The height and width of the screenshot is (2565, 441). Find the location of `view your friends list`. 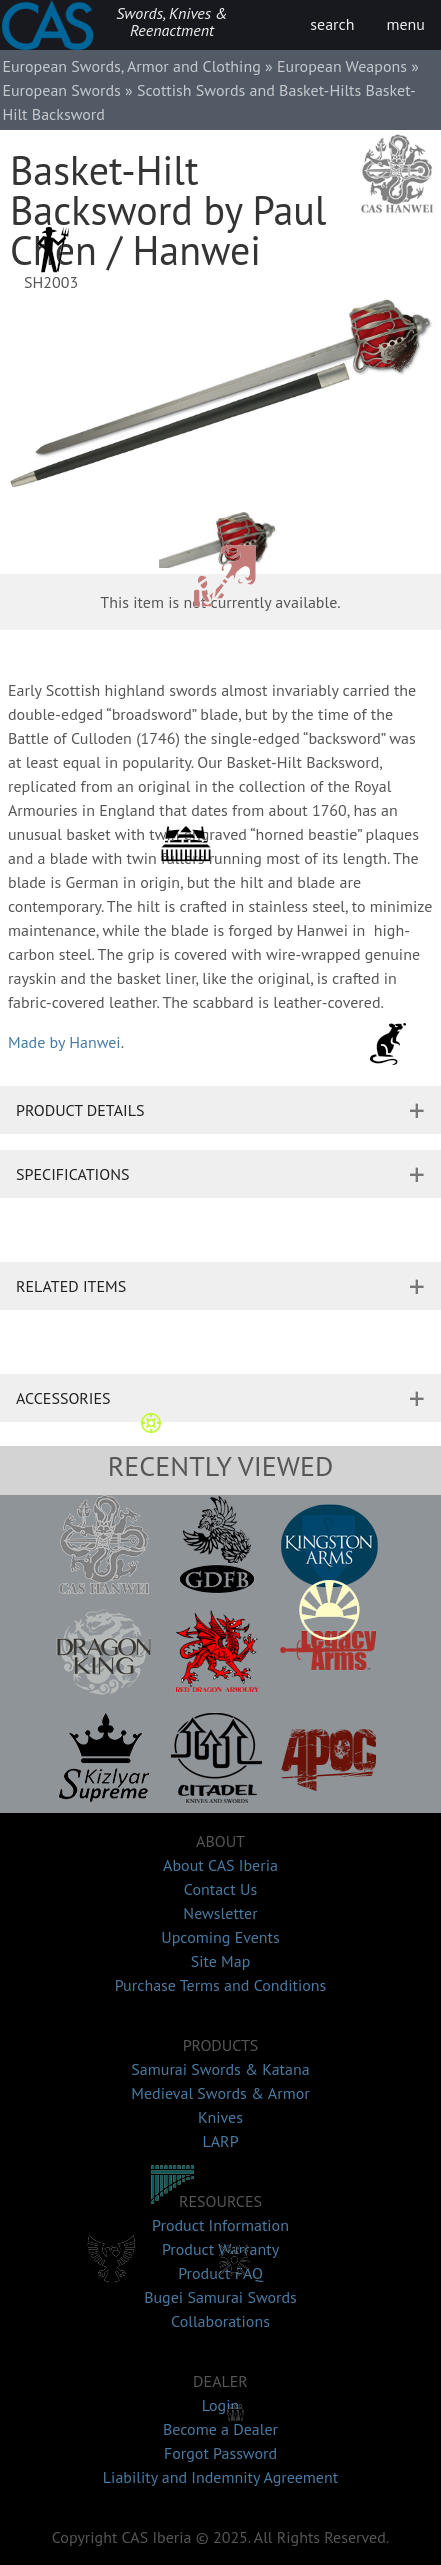

view your friends list is located at coordinates (235, 2412).